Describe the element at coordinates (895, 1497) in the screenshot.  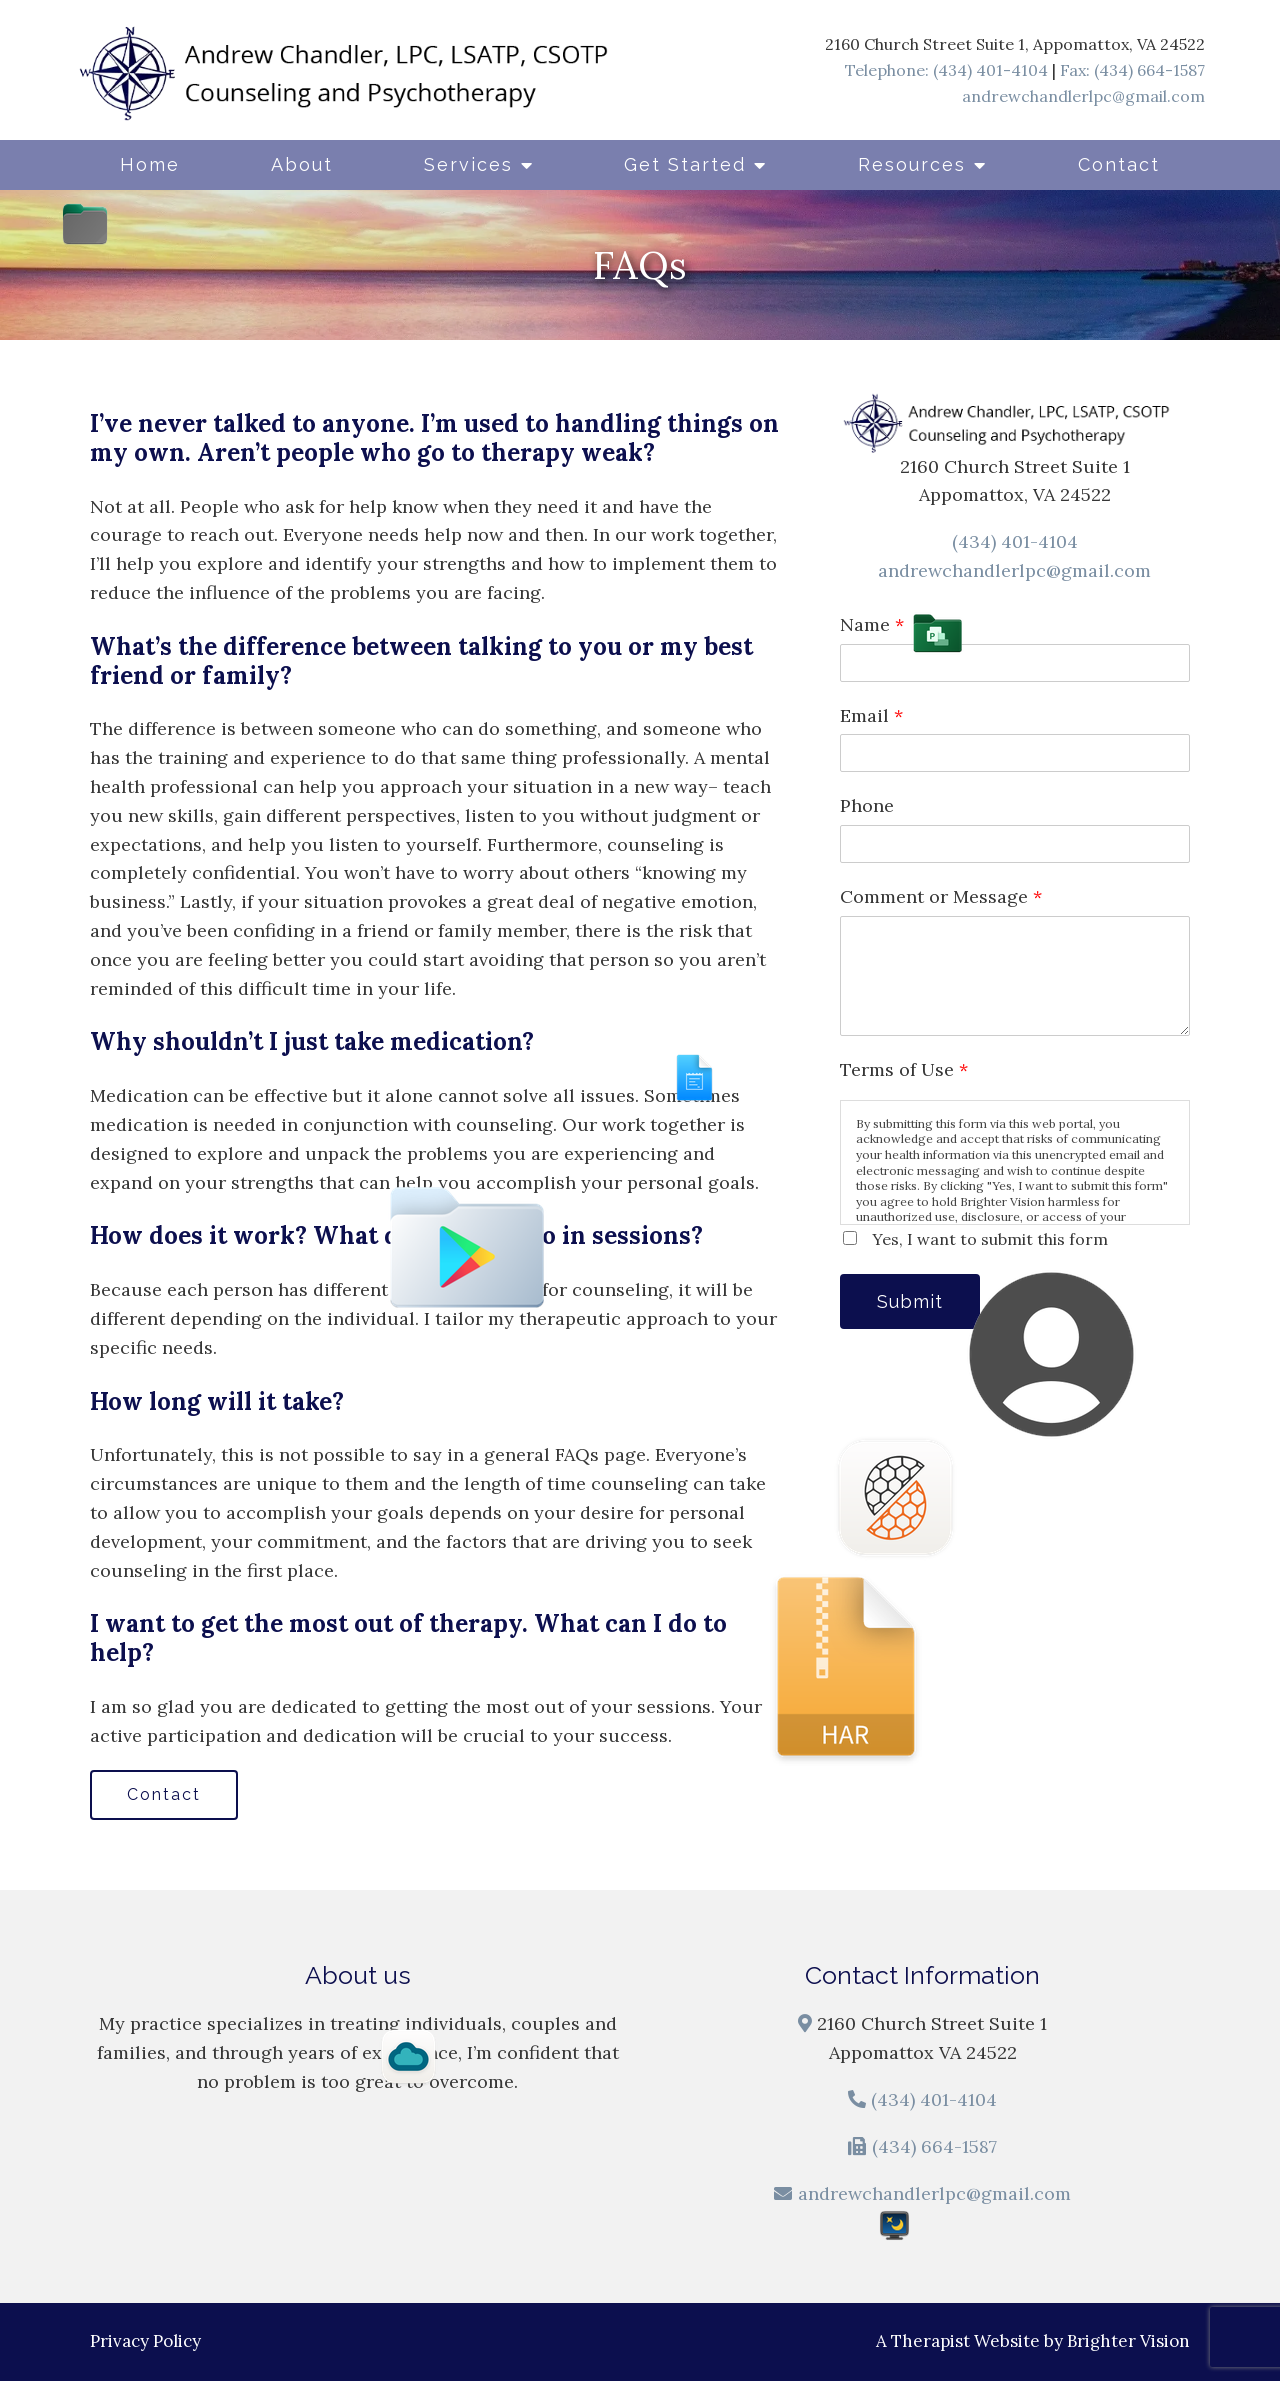
I see `open Prusa GCode Viewer app` at that location.